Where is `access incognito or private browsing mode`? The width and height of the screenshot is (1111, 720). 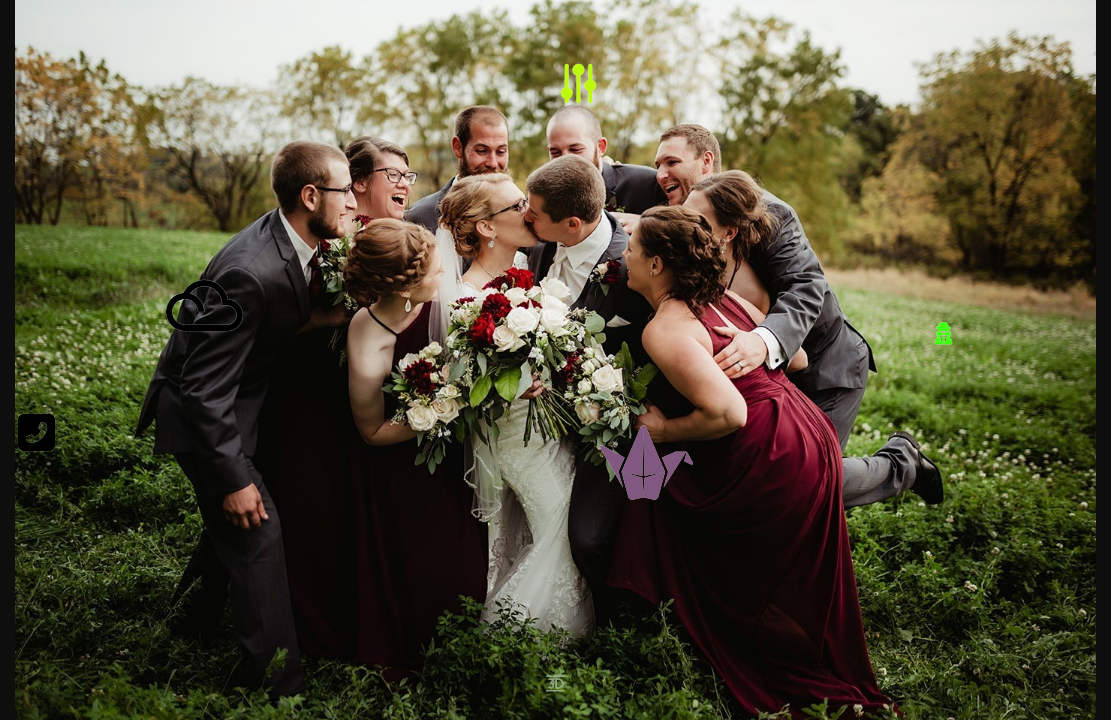
access incognito or private browsing mode is located at coordinates (943, 333).